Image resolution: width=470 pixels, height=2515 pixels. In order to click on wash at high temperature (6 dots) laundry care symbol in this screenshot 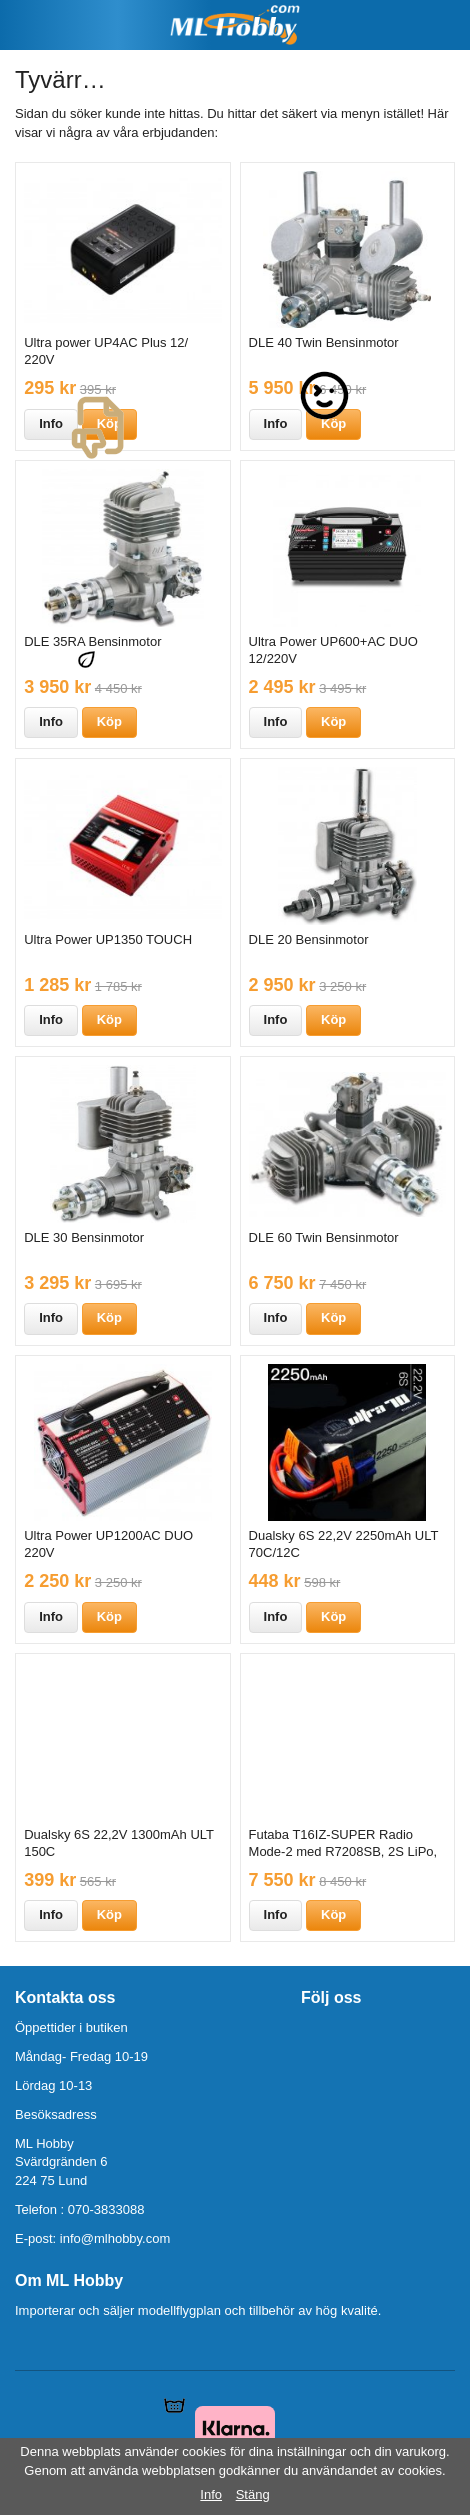, I will do `click(174, 2405)`.